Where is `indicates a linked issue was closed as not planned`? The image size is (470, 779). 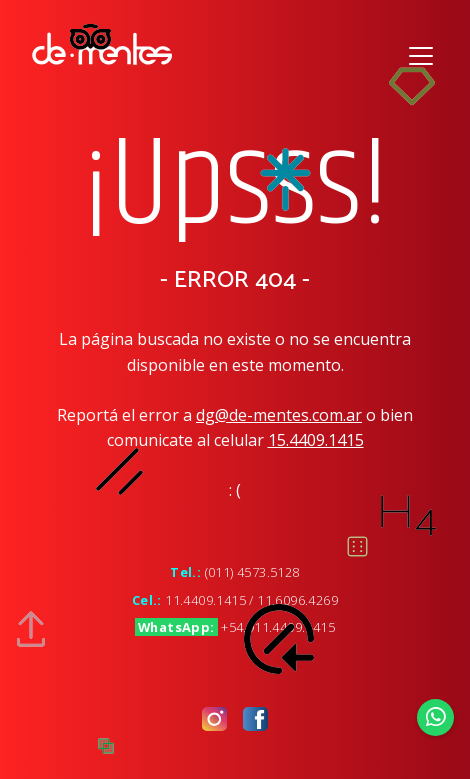
indicates a linked issue was closed as not planned is located at coordinates (279, 639).